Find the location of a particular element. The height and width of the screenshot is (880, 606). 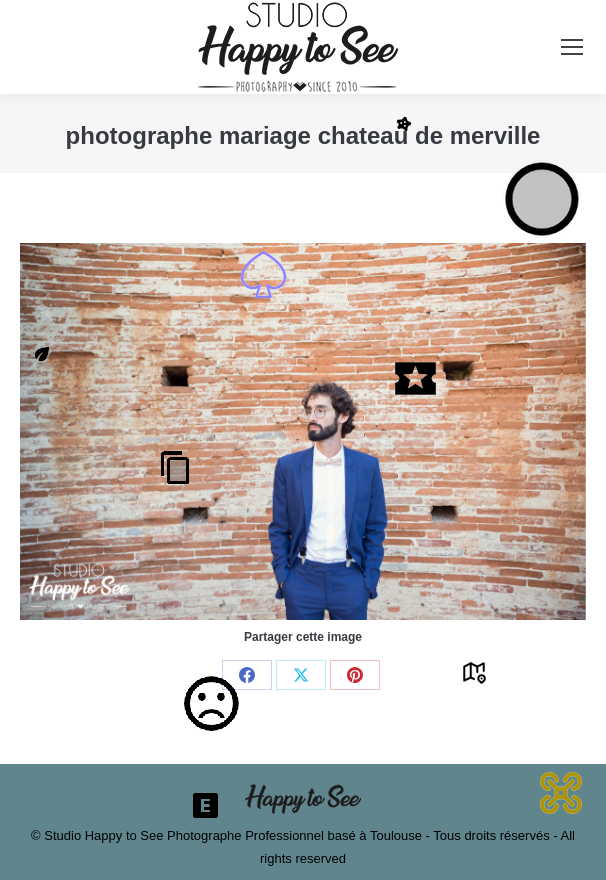

rate your experience as negative is located at coordinates (211, 703).